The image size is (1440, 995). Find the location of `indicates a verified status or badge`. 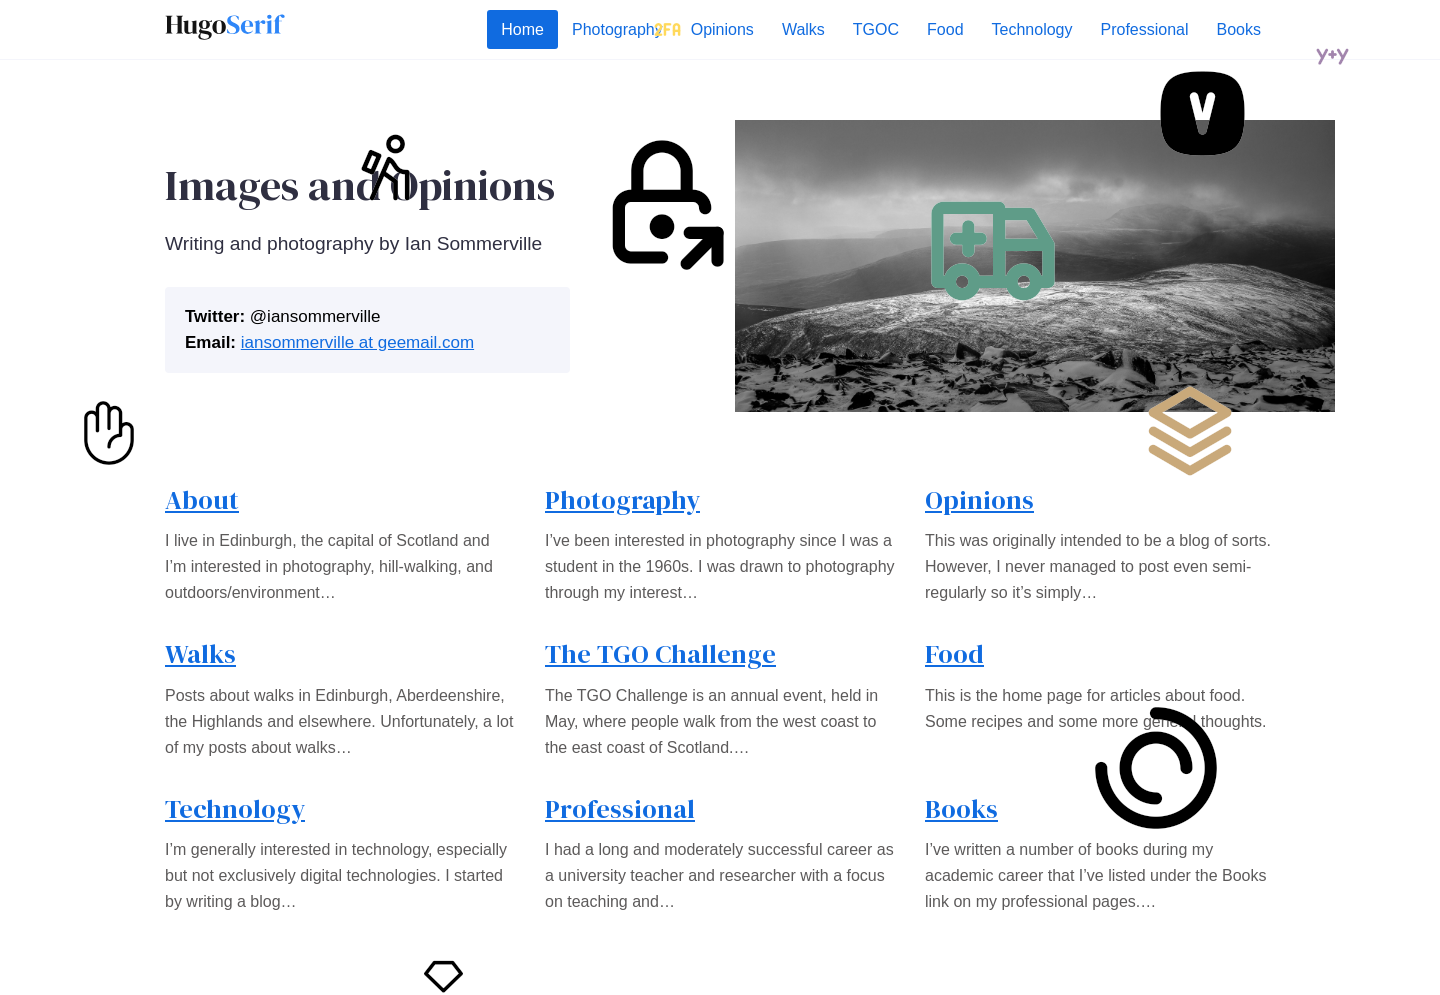

indicates a verified status or badge is located at coordinates (1202, 113).